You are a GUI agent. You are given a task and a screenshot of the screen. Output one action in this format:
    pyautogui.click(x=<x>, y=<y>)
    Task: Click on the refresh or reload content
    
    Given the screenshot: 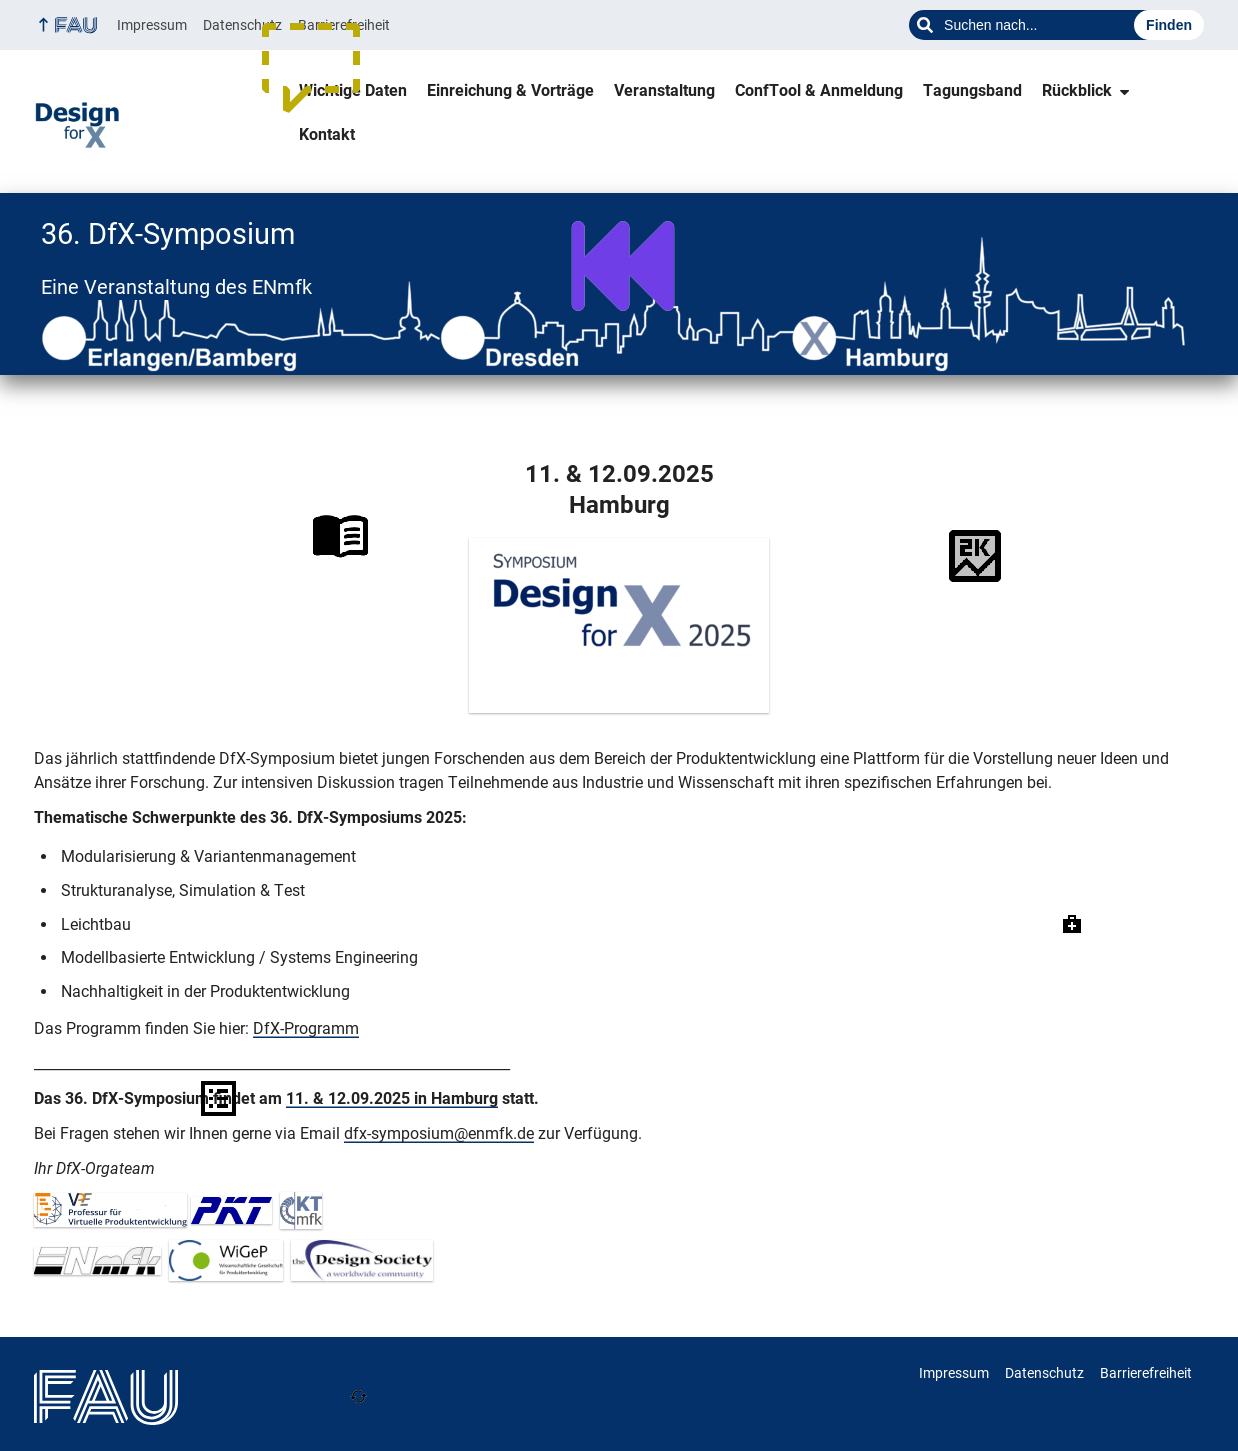 What is the action you would take?
    pyautogui.click(x=358, y=1396)
    